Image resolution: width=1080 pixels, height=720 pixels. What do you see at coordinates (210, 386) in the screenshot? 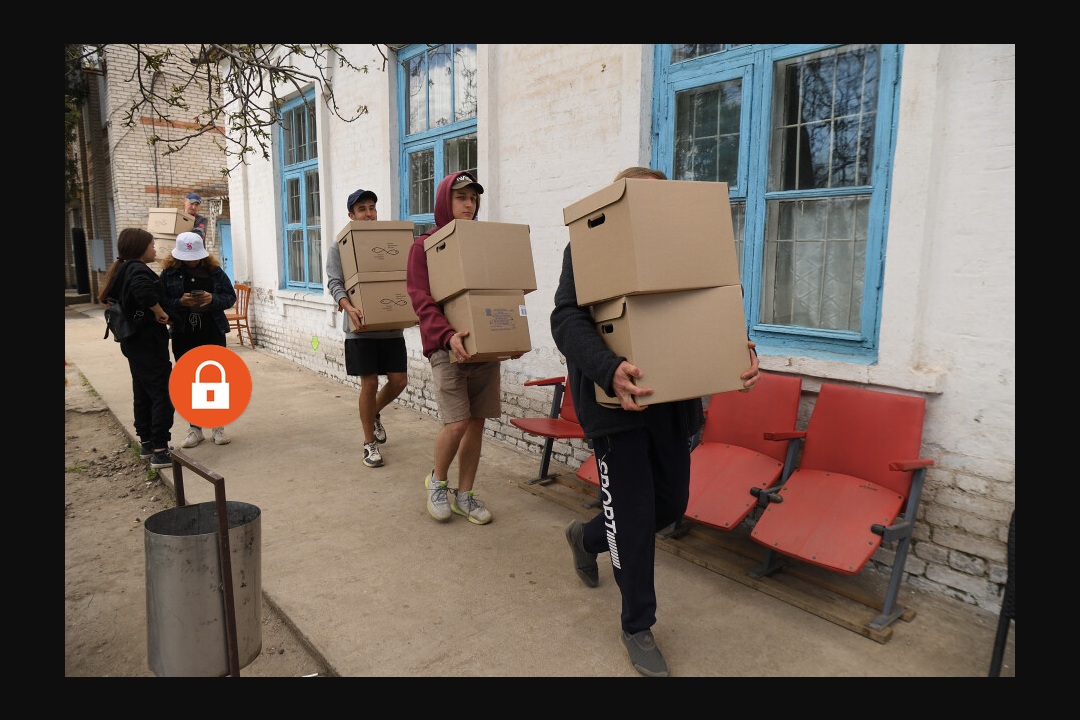
I see `lock the screen` at bounding box center [210, 386].